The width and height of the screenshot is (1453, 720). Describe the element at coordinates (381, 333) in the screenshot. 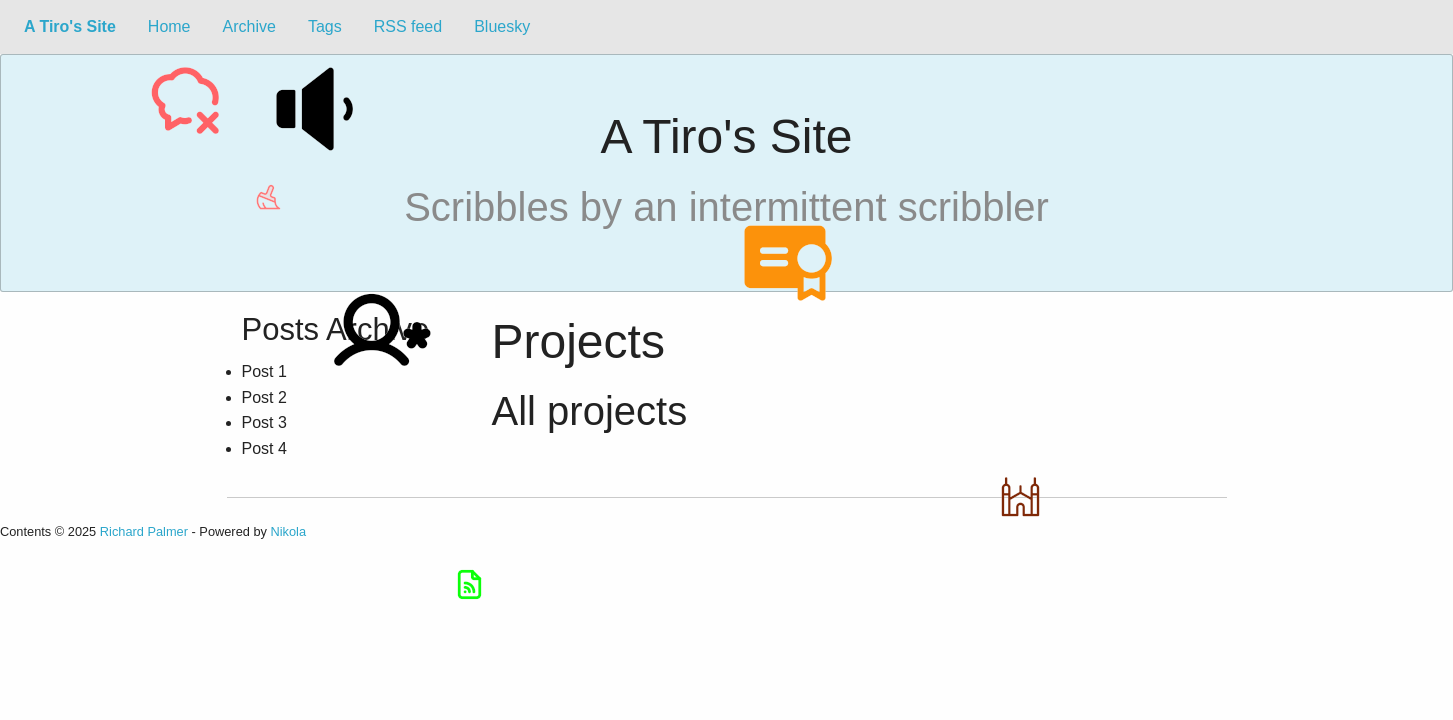

I see `access user settings` at that location.